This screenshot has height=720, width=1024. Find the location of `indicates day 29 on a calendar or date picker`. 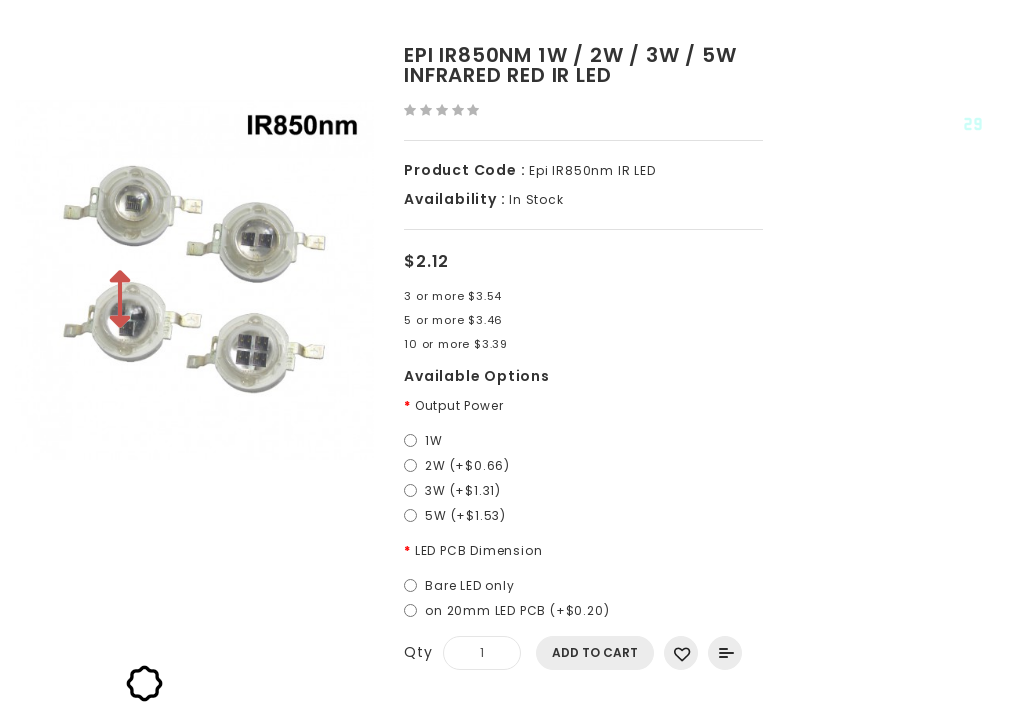

indicates day 29 on a calendar or date picker is located at coordinates (973, 124).